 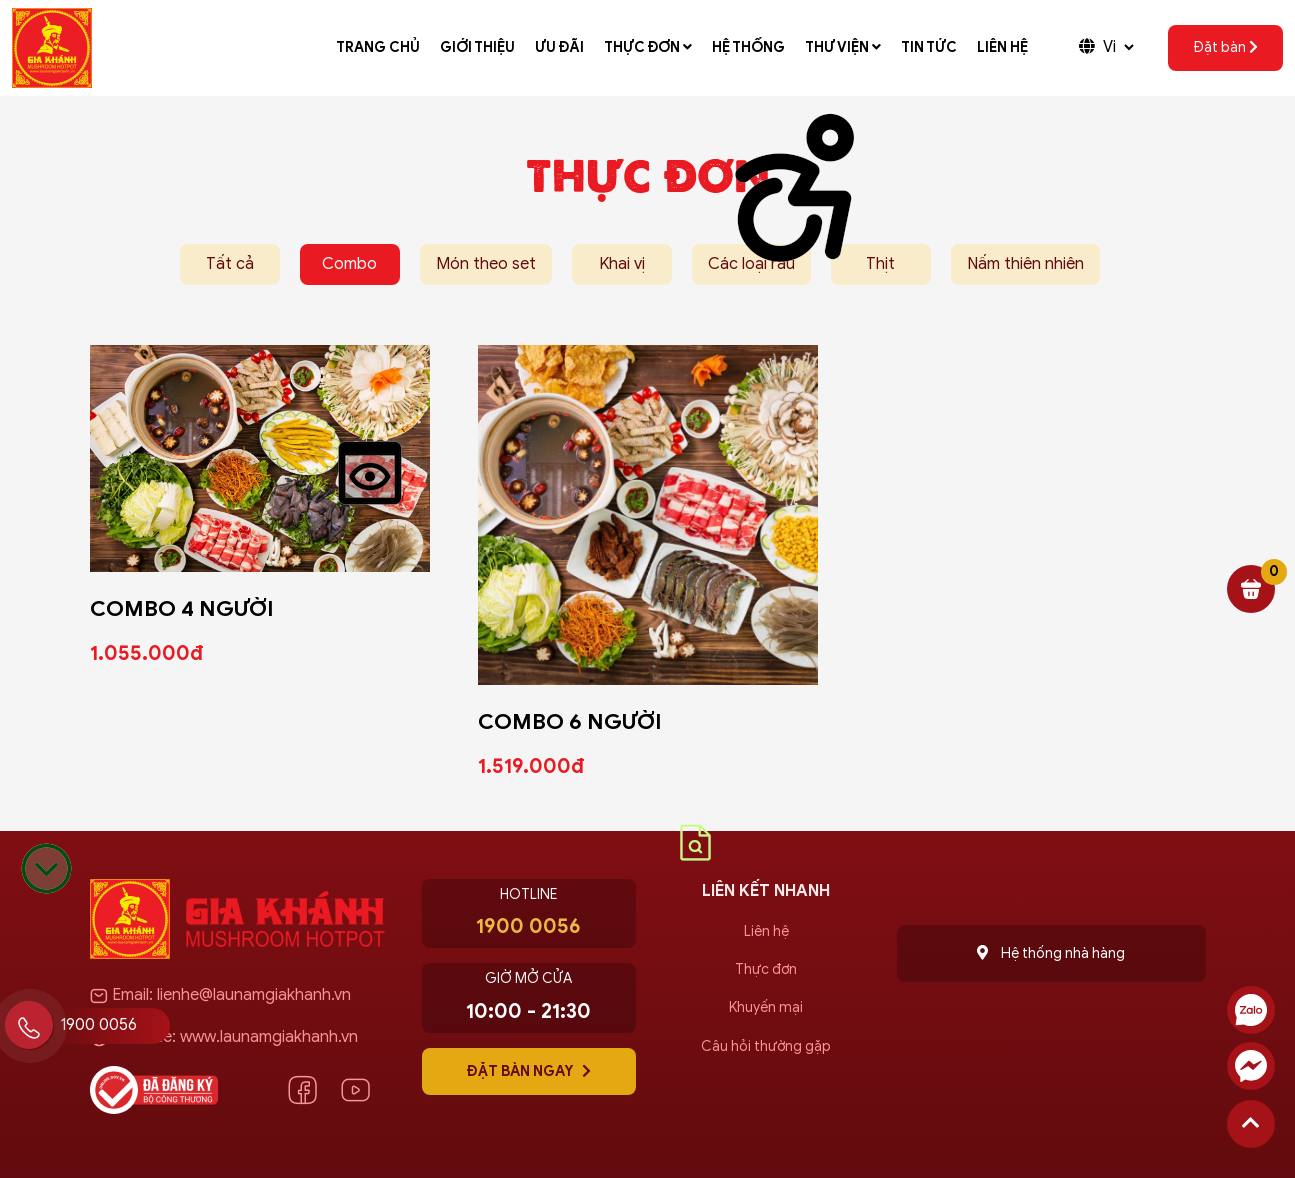 I want to click on preview content before opening or saving, so click(x=370, y=473).